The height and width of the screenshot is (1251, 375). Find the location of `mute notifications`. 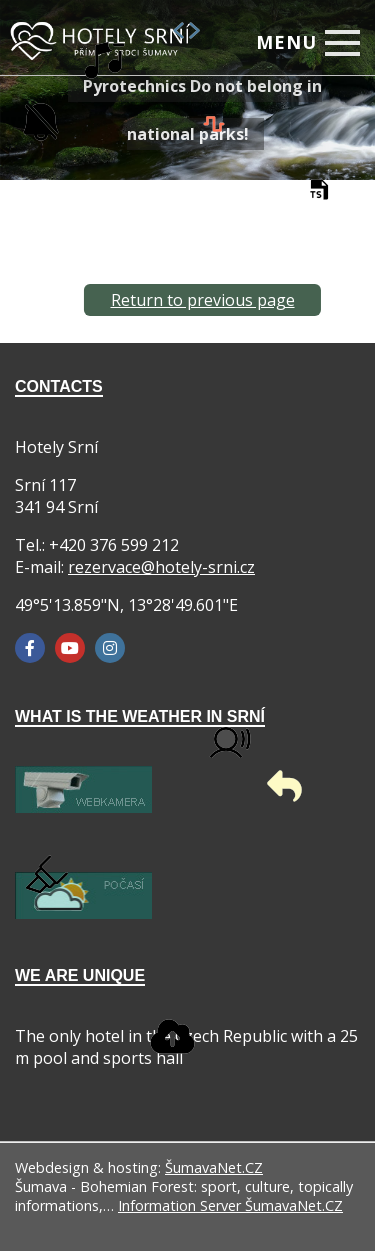

mute notifications is located at coordinates (41, 122).